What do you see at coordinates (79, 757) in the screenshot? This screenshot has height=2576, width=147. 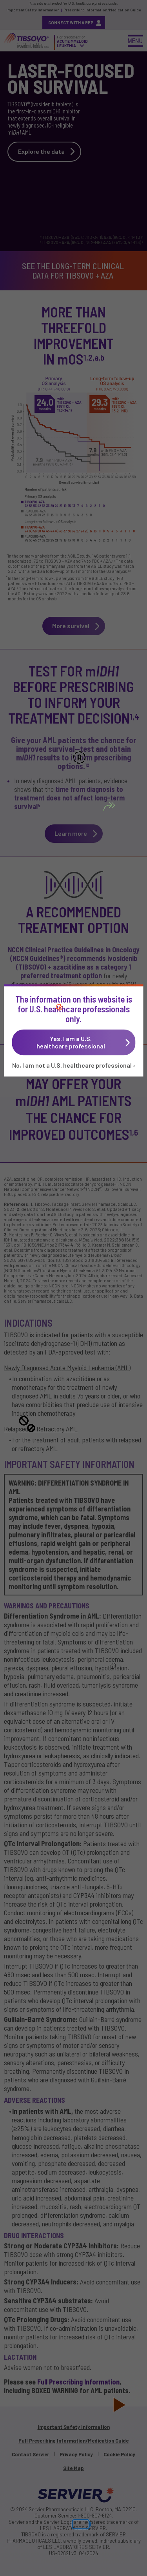 I see `indicates a draft or pending annotation` at bounding box center [79, 757].